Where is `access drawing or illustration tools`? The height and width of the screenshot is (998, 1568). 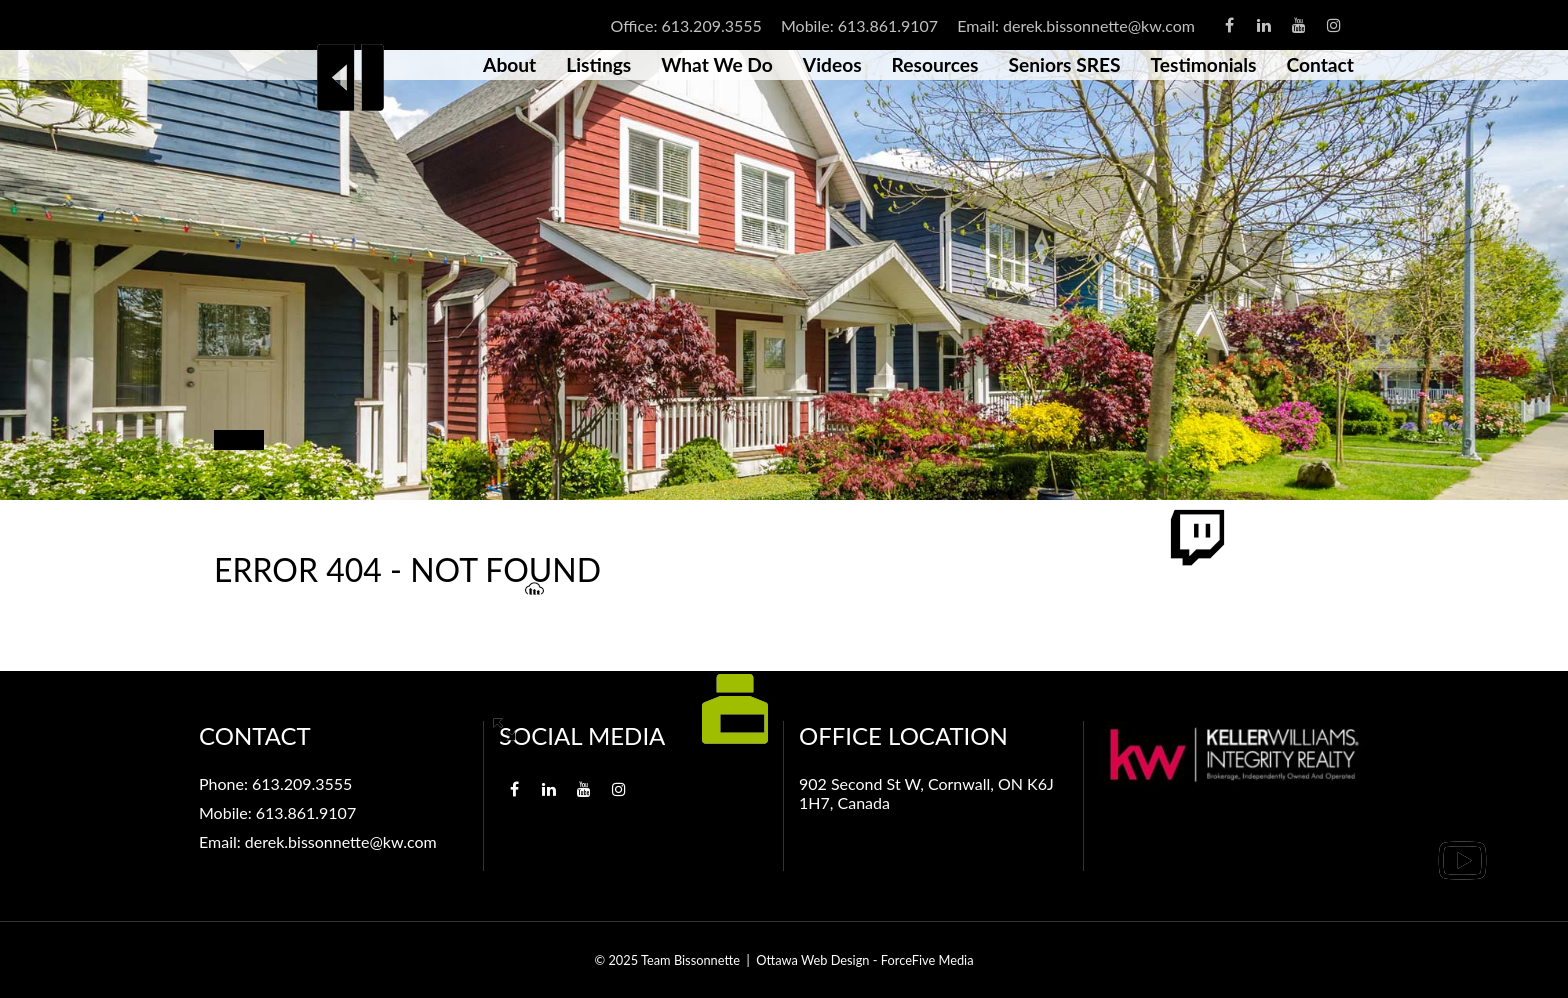 access drawing or illustration tools is located at coordinates (735, 707).